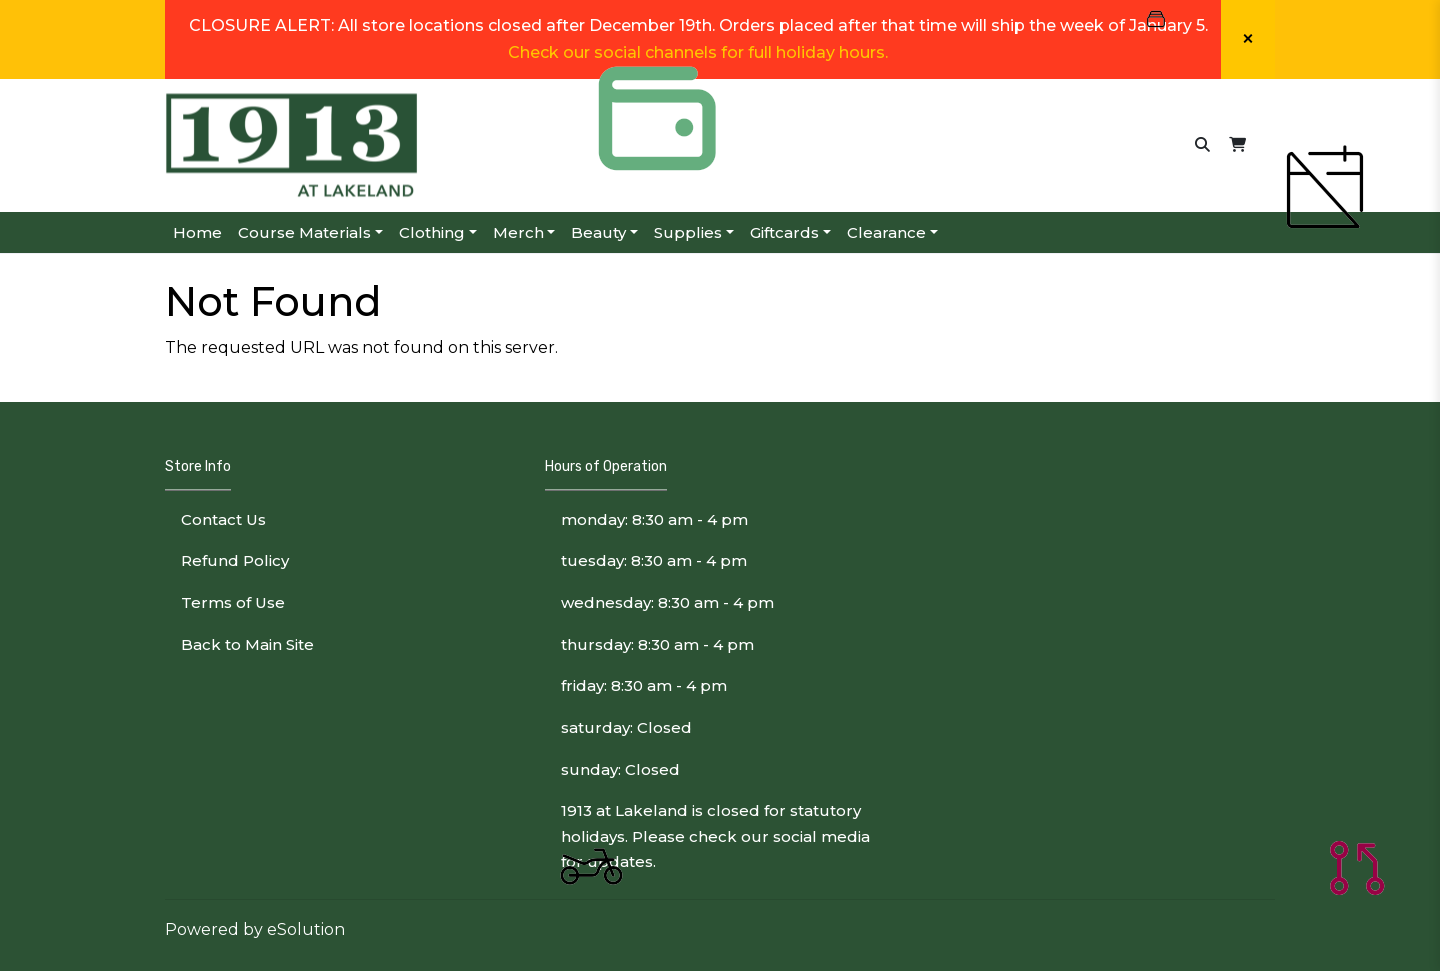  I want to click on access your wallet or payment methods, so click(655, 123).